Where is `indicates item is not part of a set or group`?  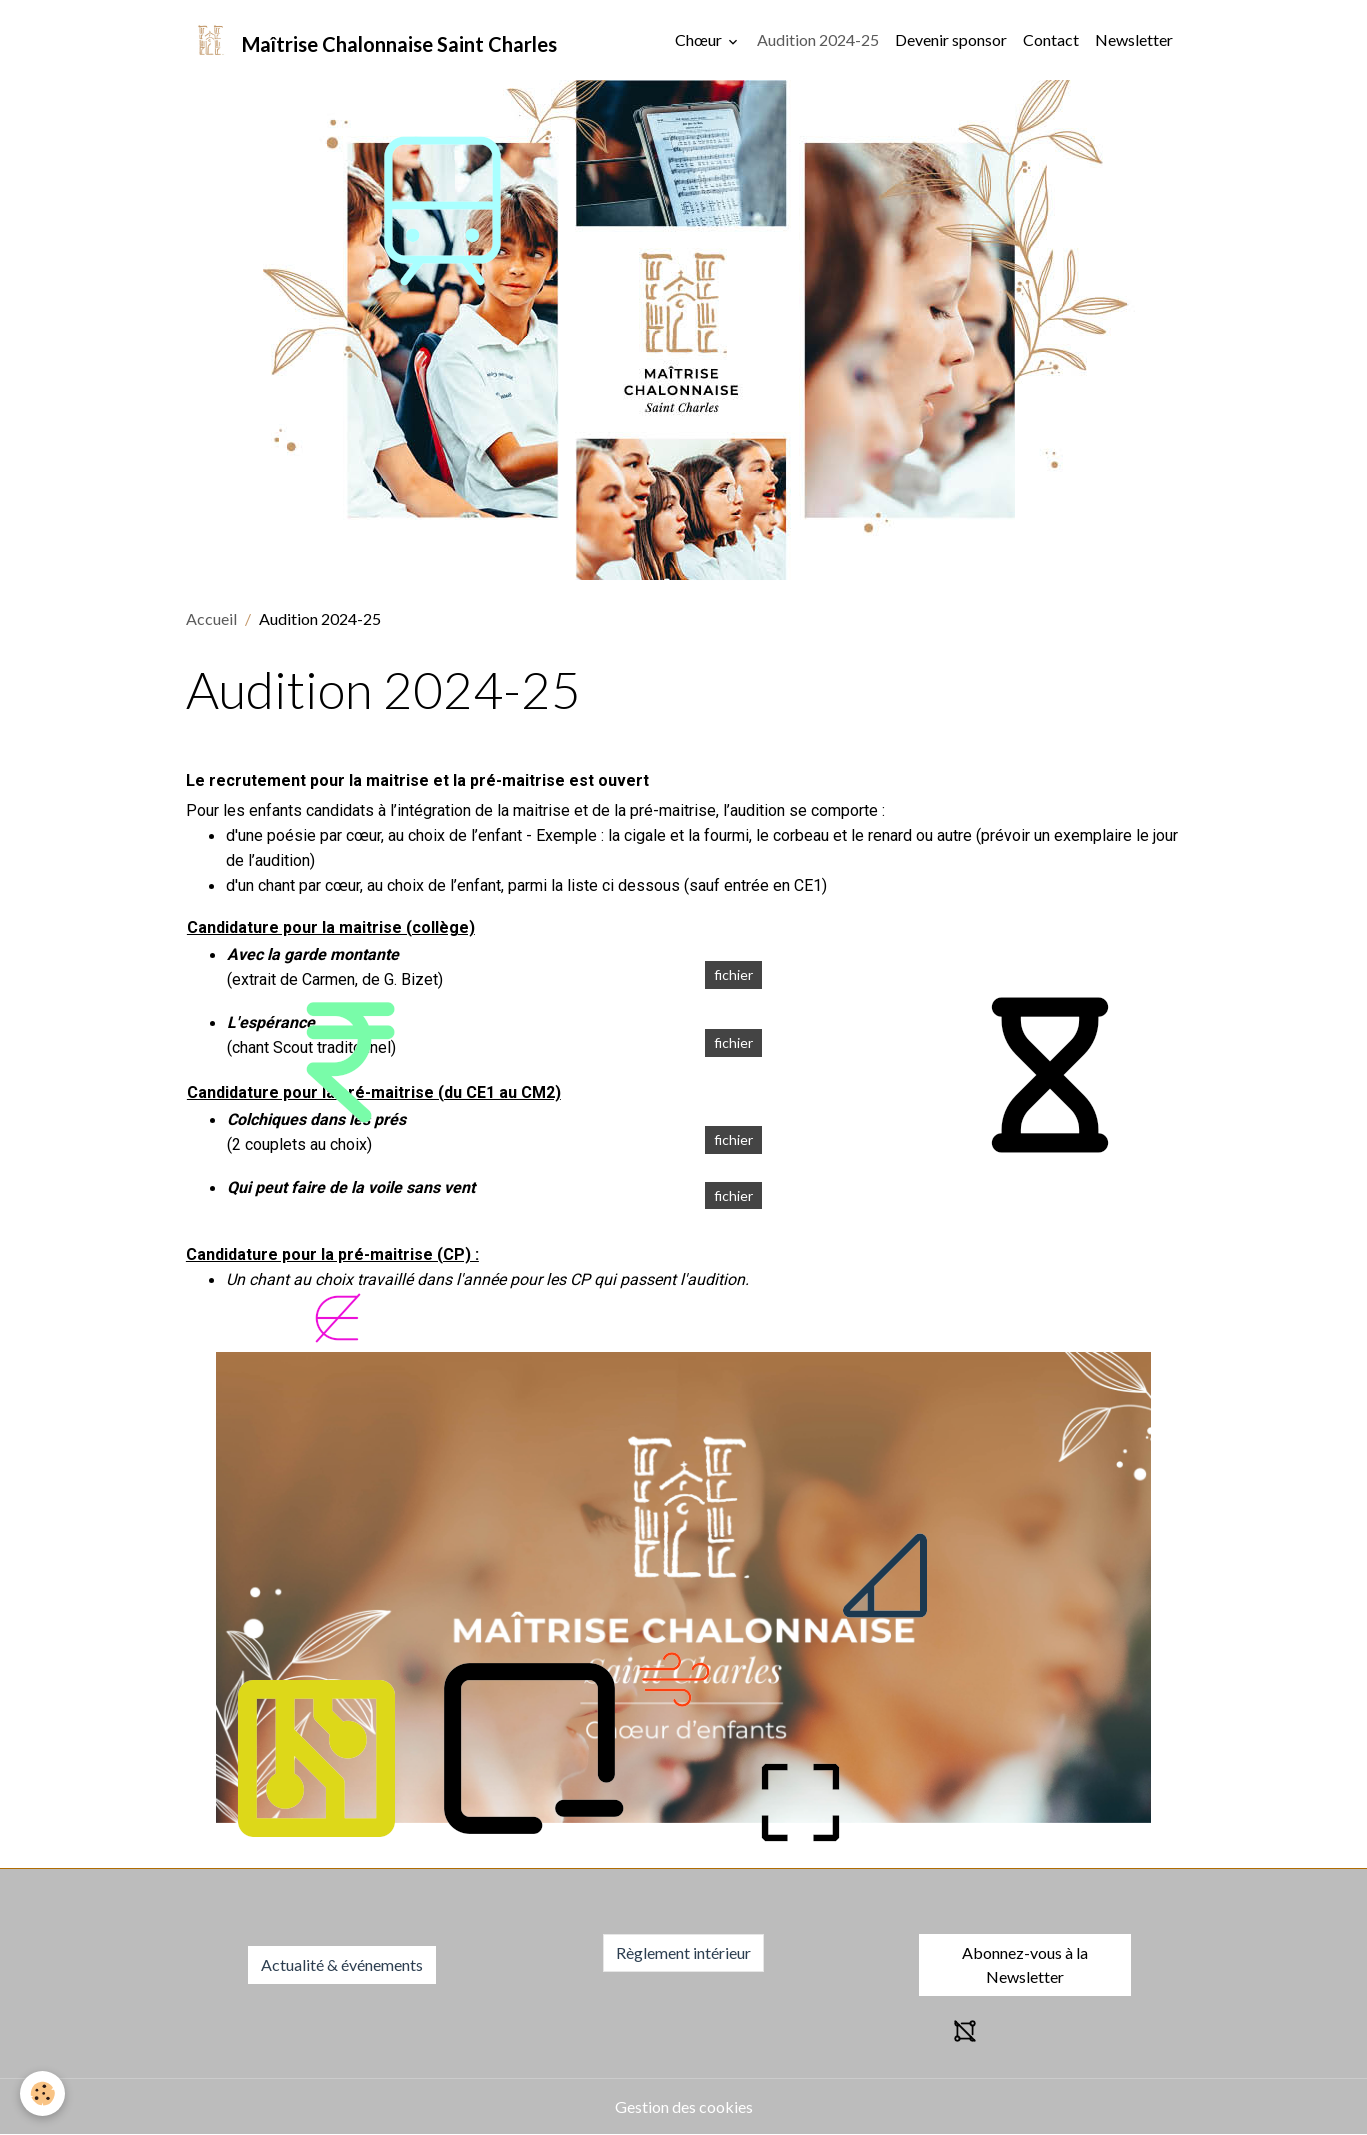 indicates item is not part of a set or group is located at coordinates (338, 1318).